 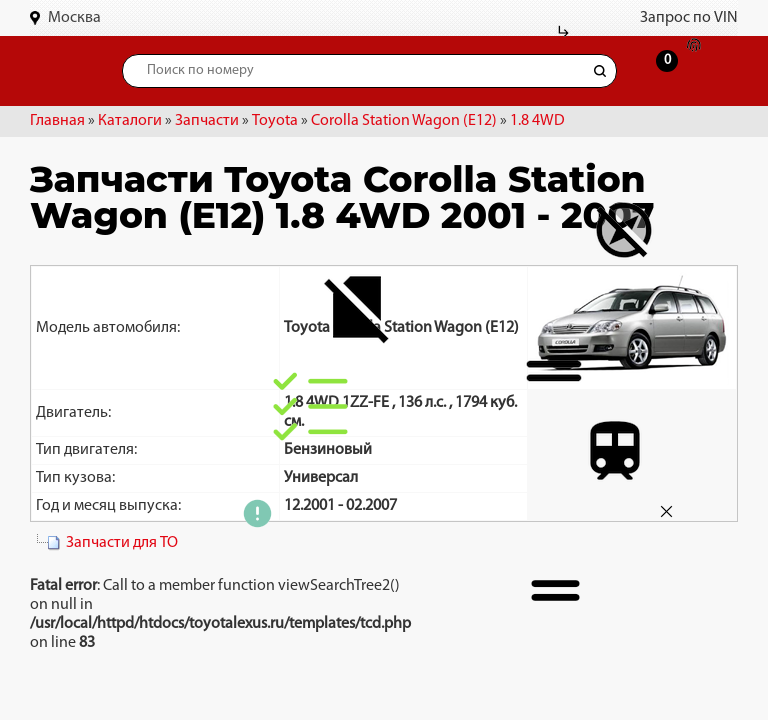 I want to click on navigate to a subdirectory or nested folder, so click(x=564, y=31).